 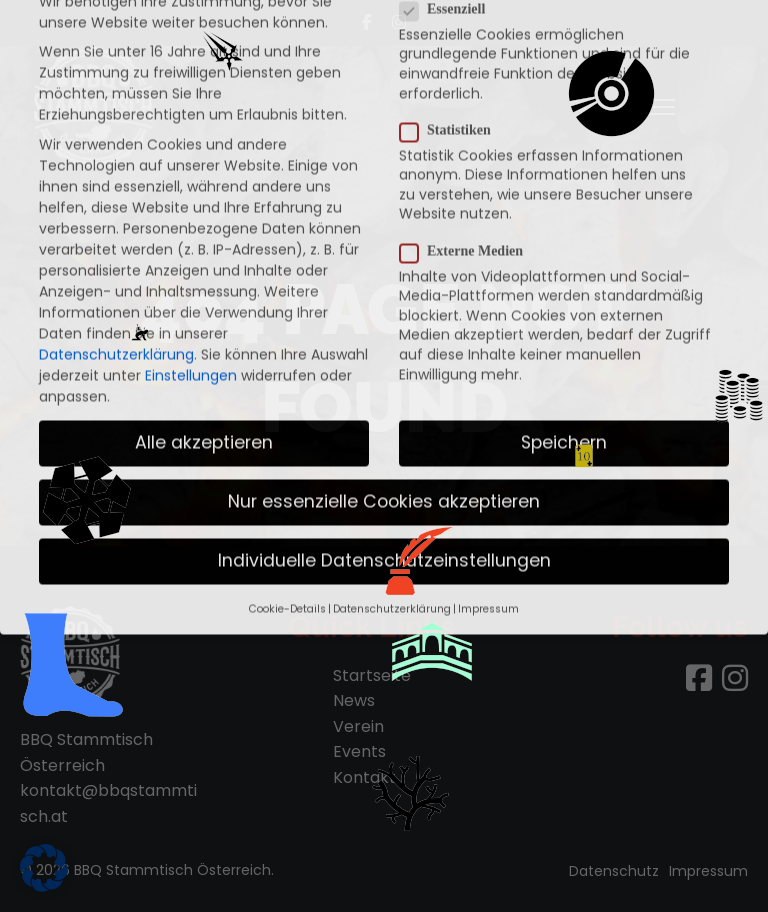 What do you see at coordinates (418, 561) in the screenshot?
I see `compose or write a new document` at bounding box center [418, 561].